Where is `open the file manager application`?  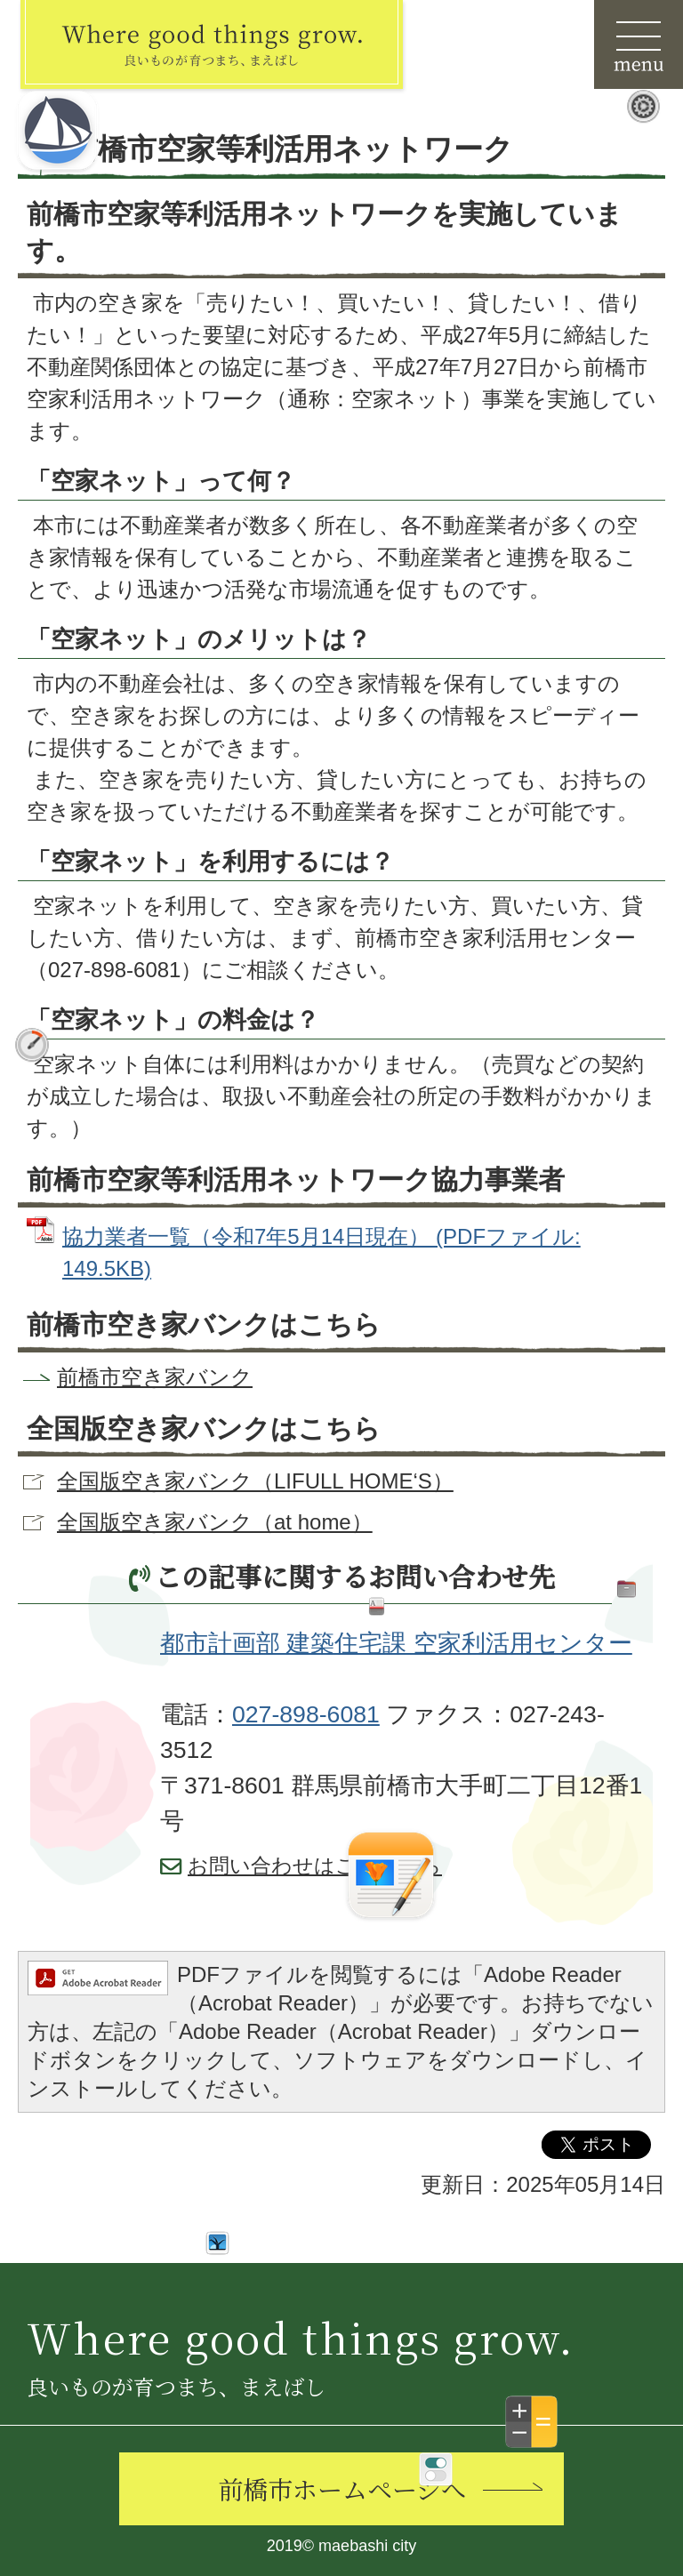
open the file manager application is located at coordinates (626, 1588).